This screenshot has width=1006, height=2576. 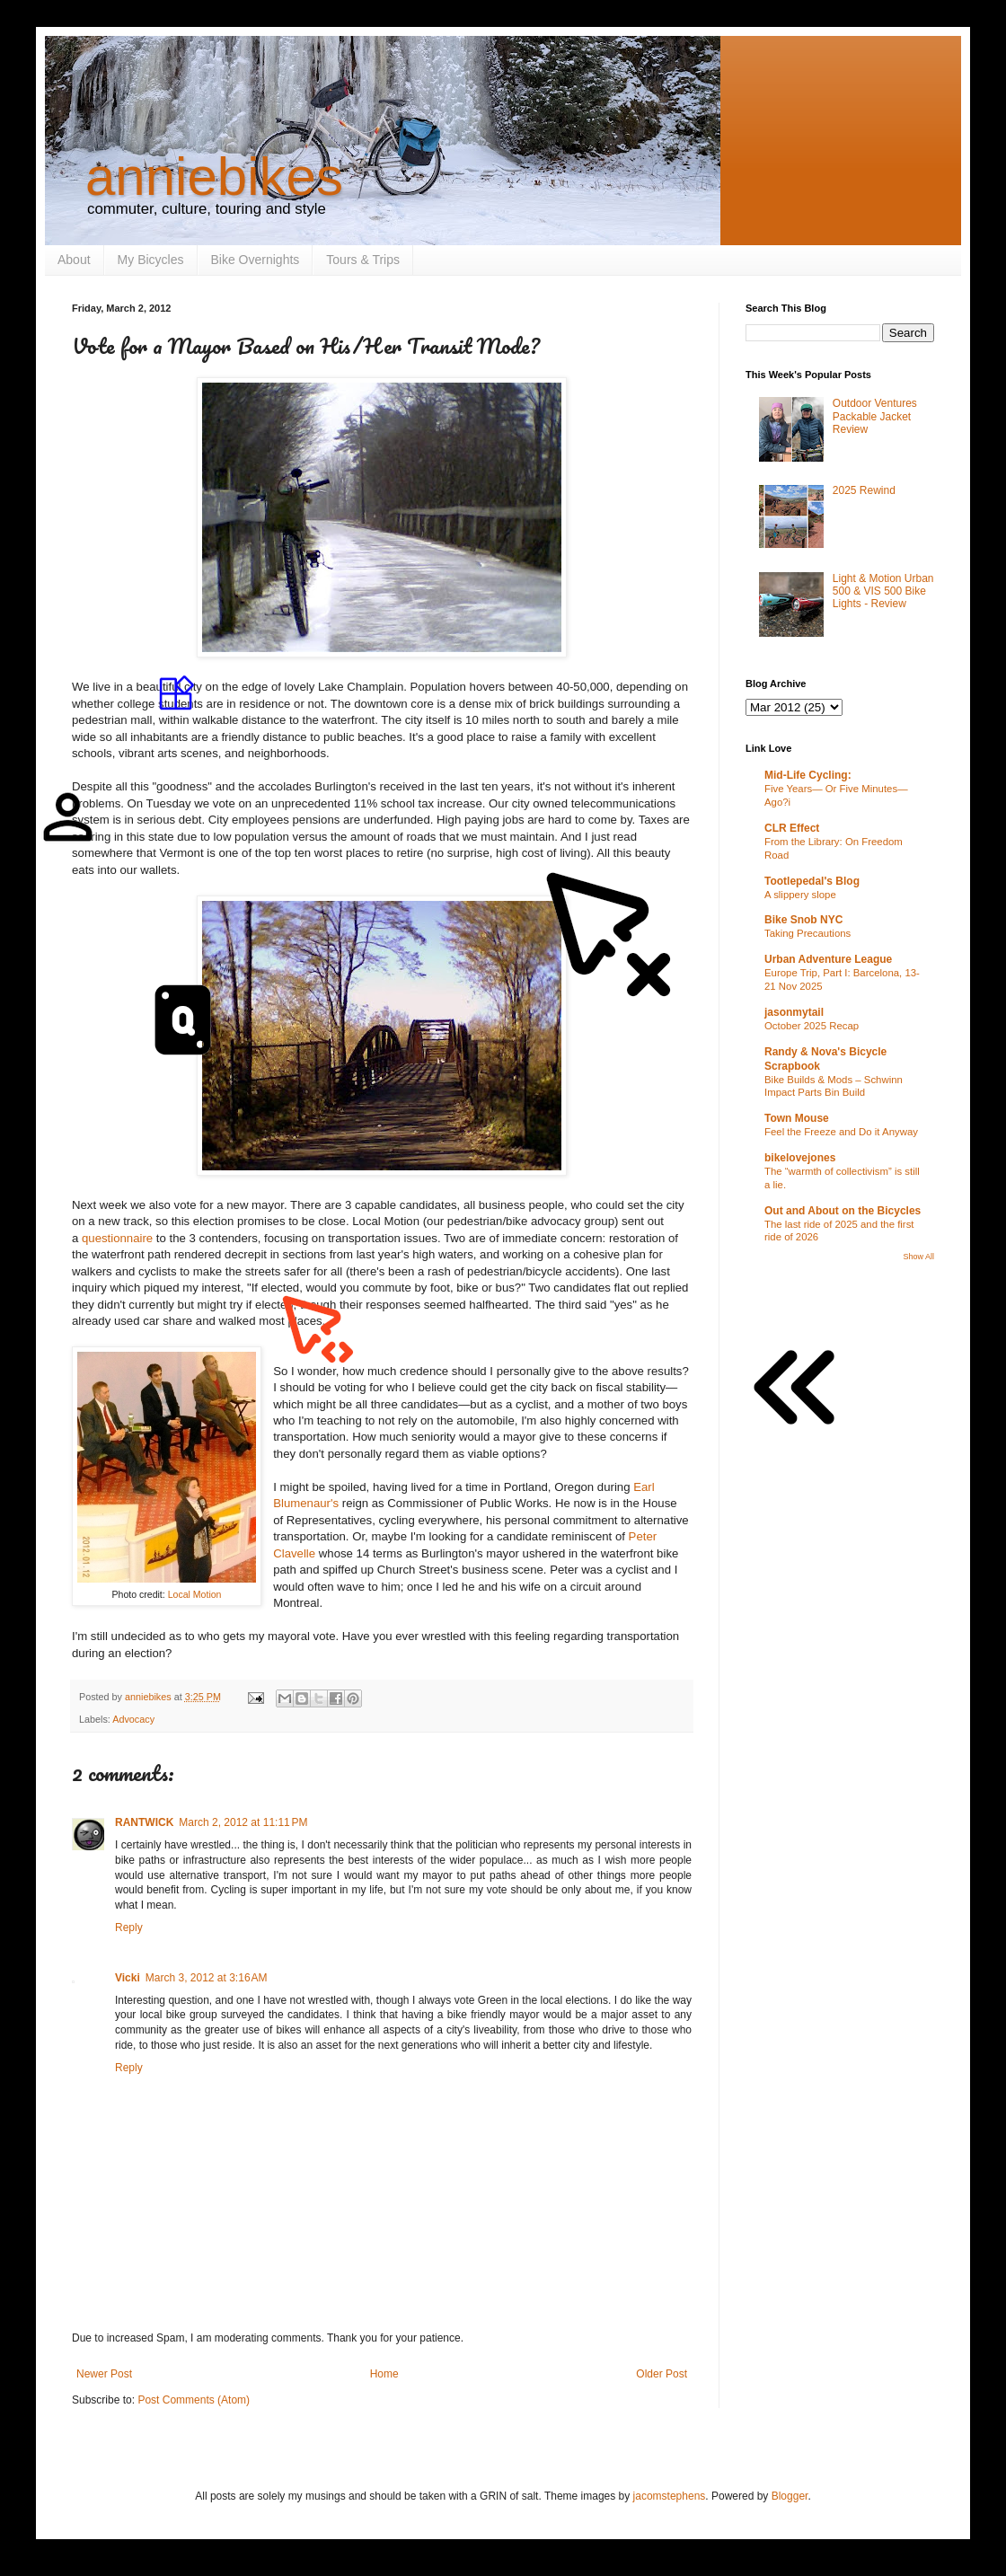 I want to click on queen playing card in a card game app, so click(x=182, y=1019).